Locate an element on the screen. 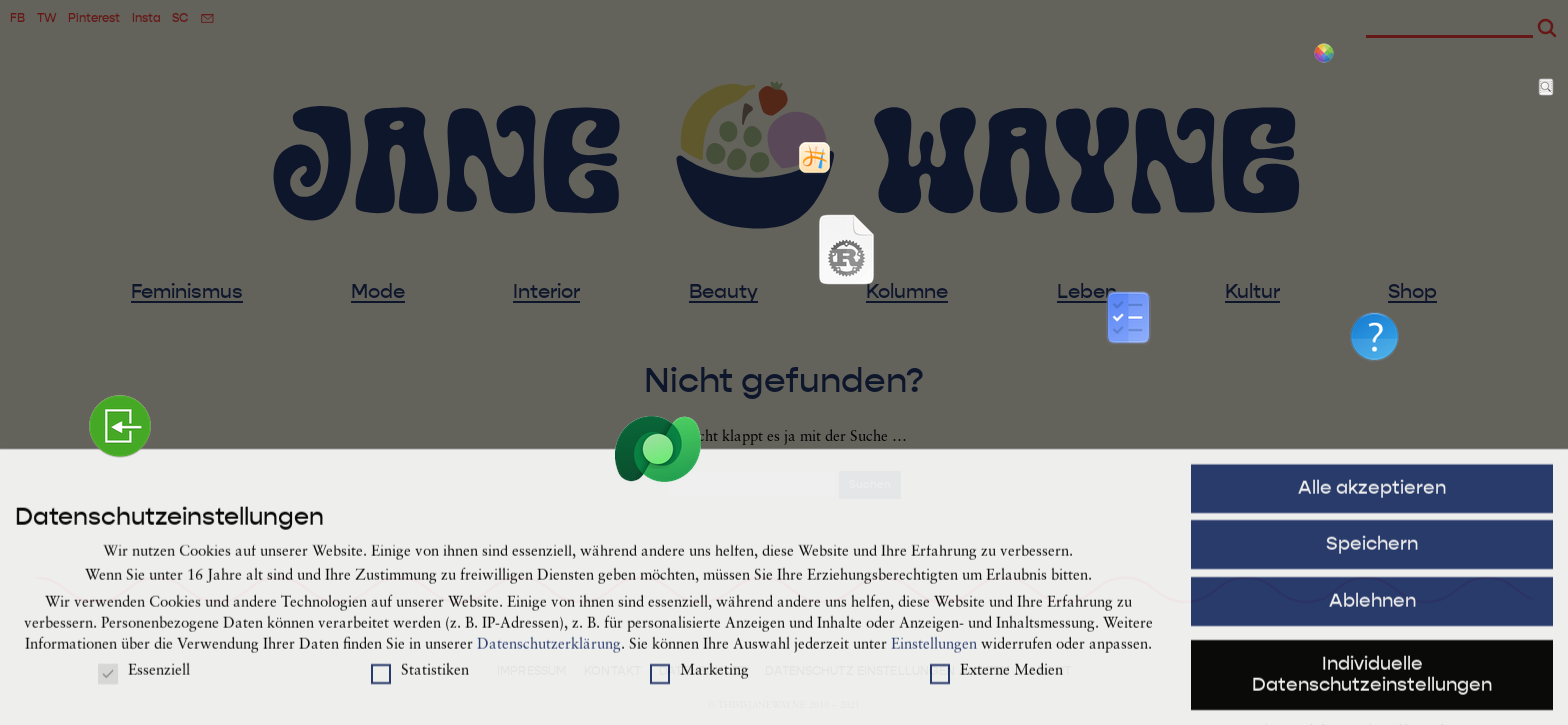 This screenshot has height=725, width=1568. open help documentation is located at coordinates (1374, 336).